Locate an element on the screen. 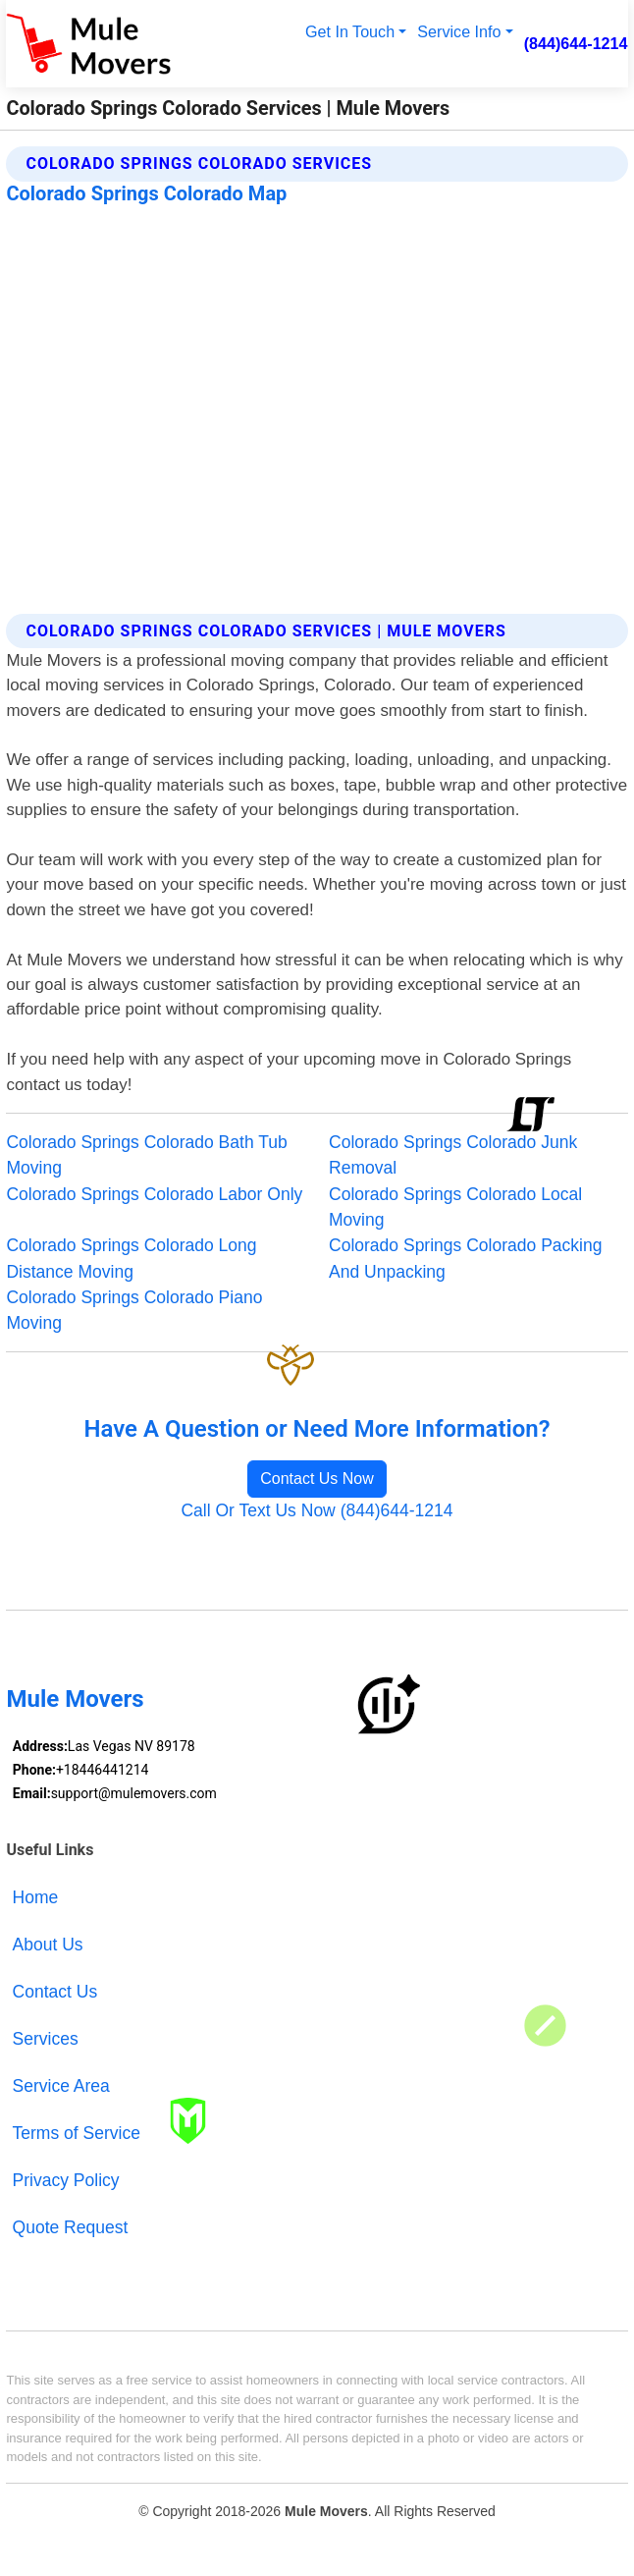 The image size is (634, 2576). open LTspice circuit simulation software is located at coordinates (530, 1114).